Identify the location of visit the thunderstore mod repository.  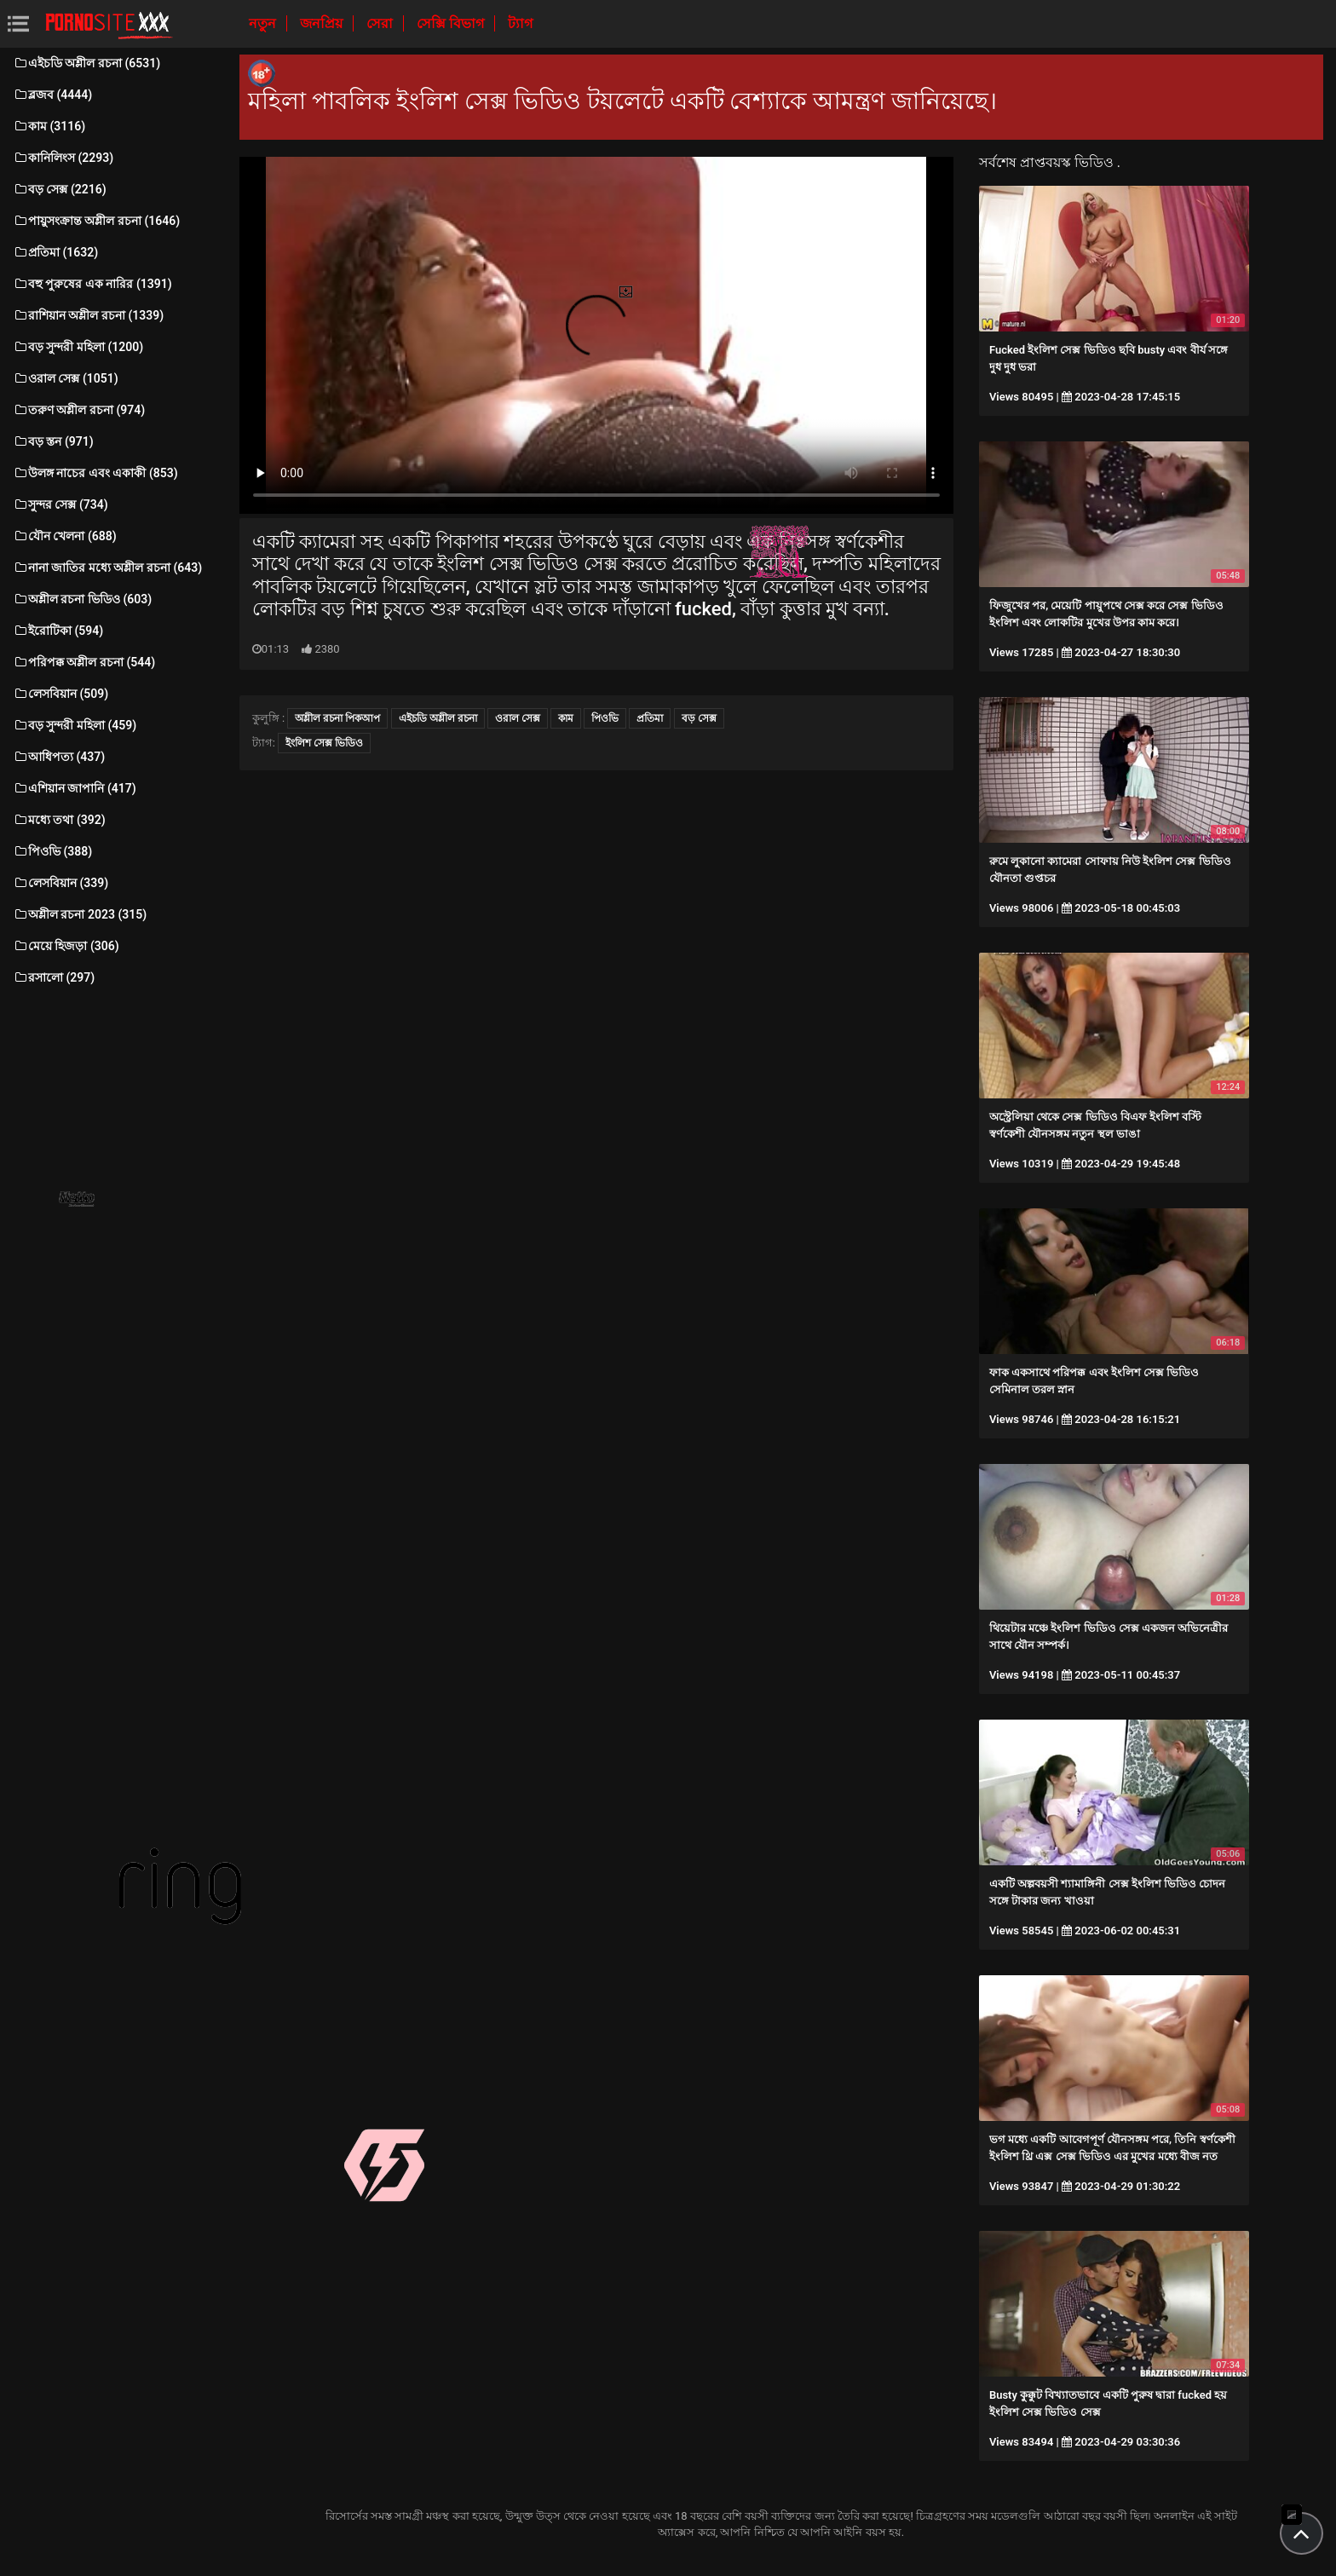
(384, 2165).